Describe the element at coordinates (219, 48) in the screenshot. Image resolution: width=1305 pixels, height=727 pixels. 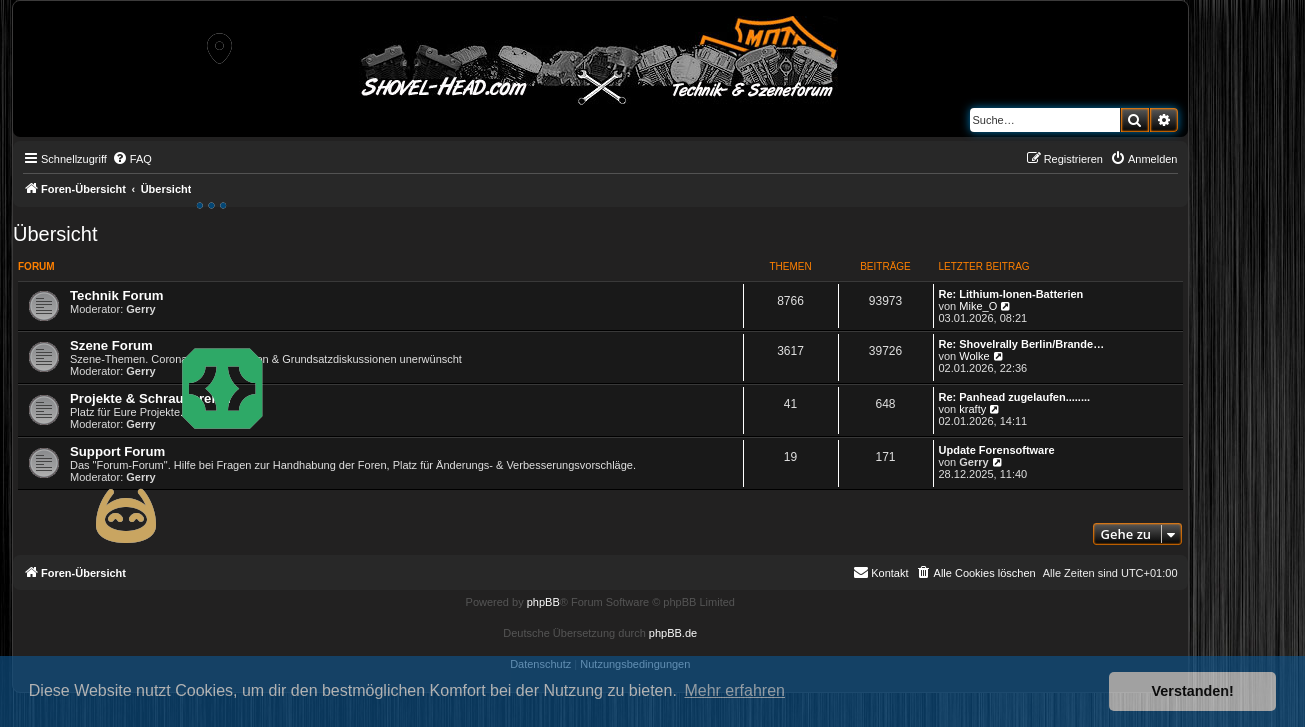
I see `view or share your current location` at that location.